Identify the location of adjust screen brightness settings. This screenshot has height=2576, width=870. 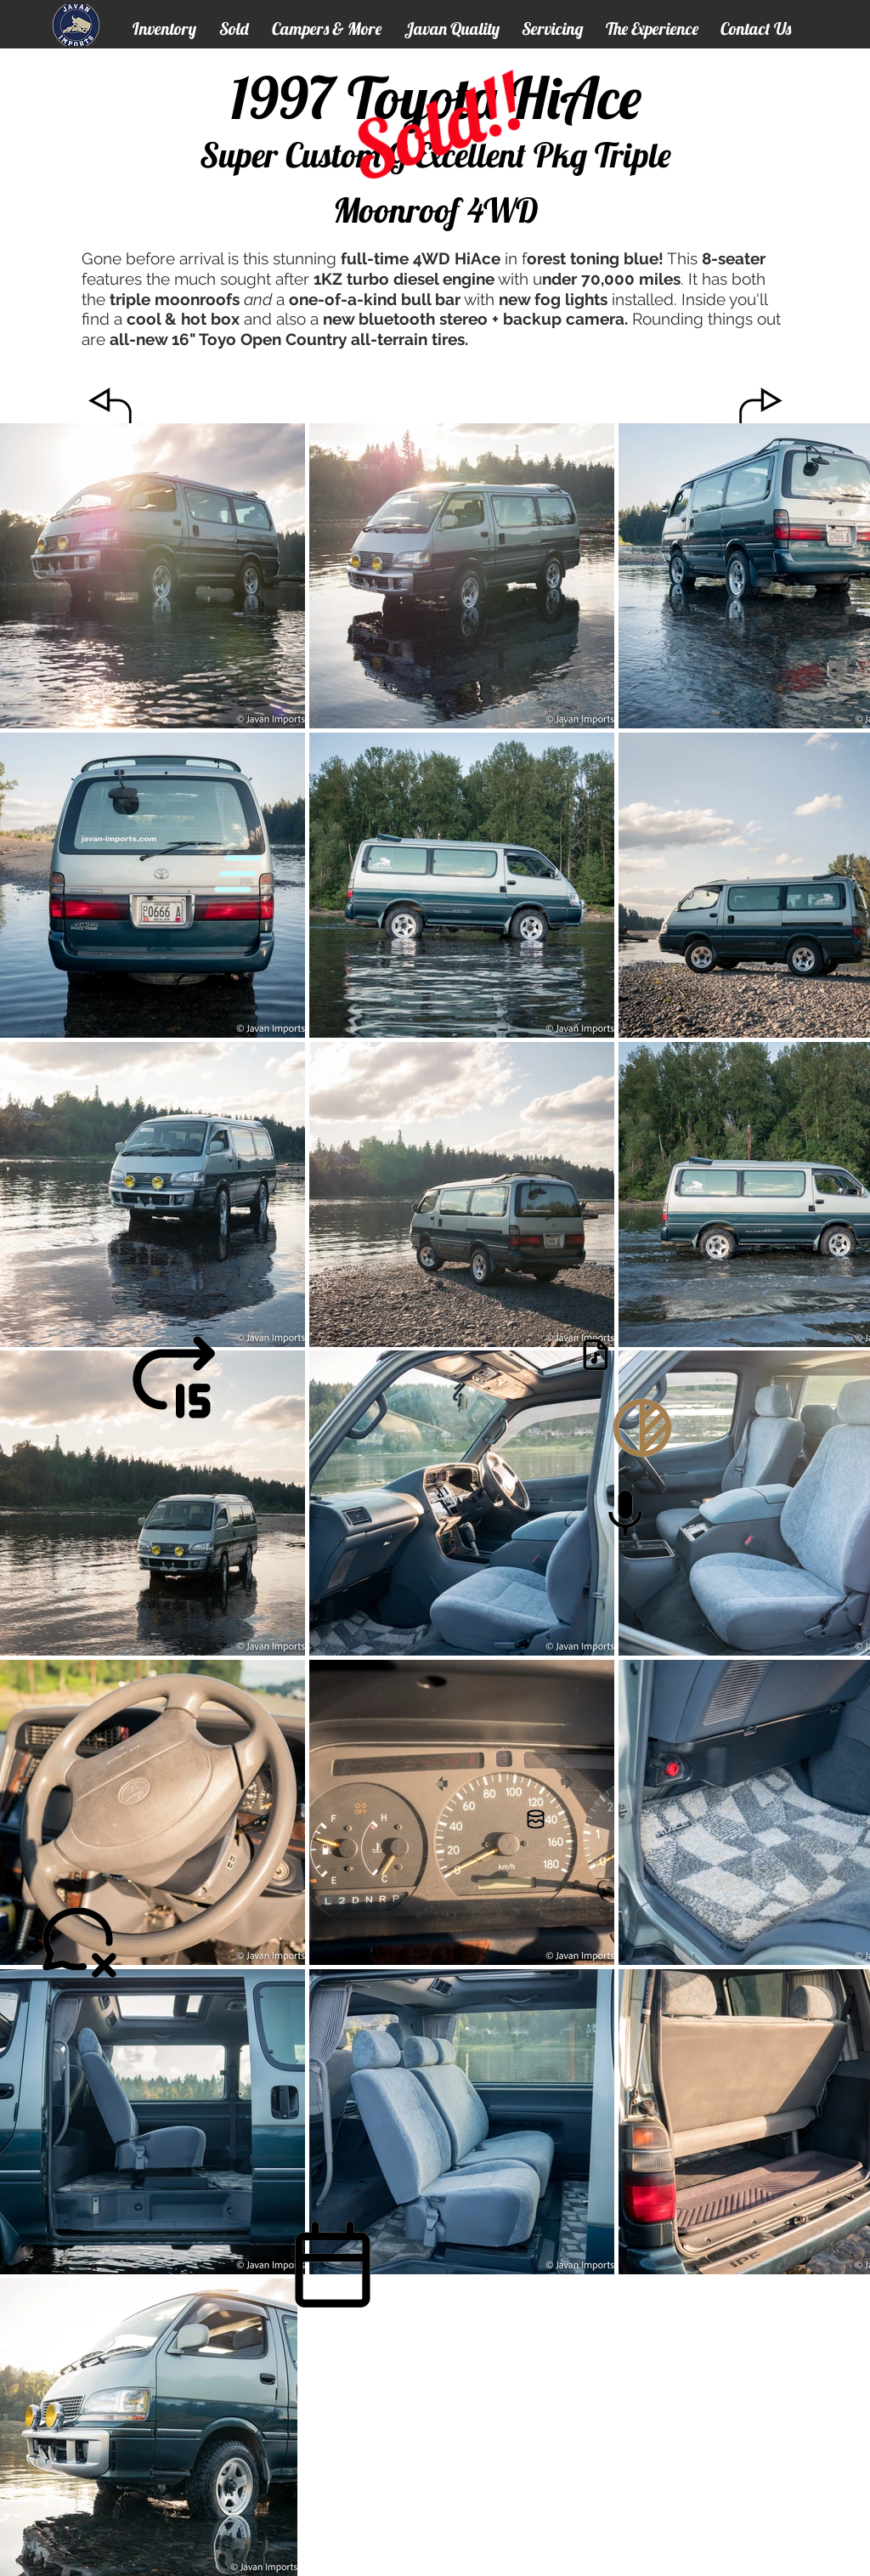
(642, 1428).